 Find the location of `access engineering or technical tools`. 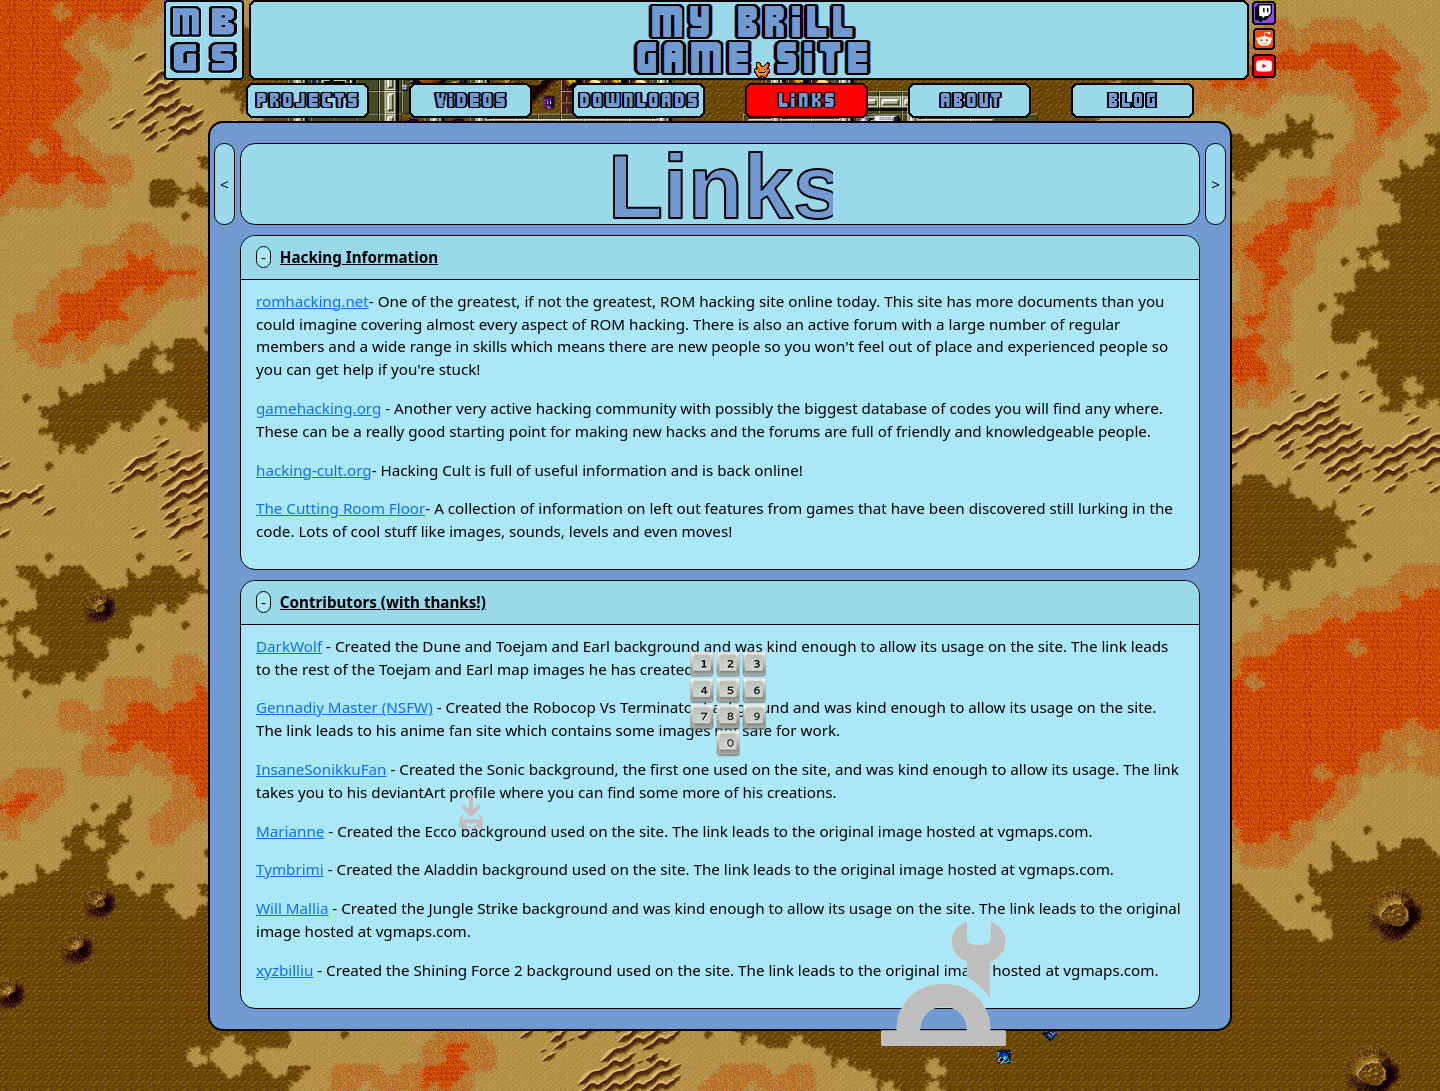

access engineering or technical tools is located at coordinates (943, 983).